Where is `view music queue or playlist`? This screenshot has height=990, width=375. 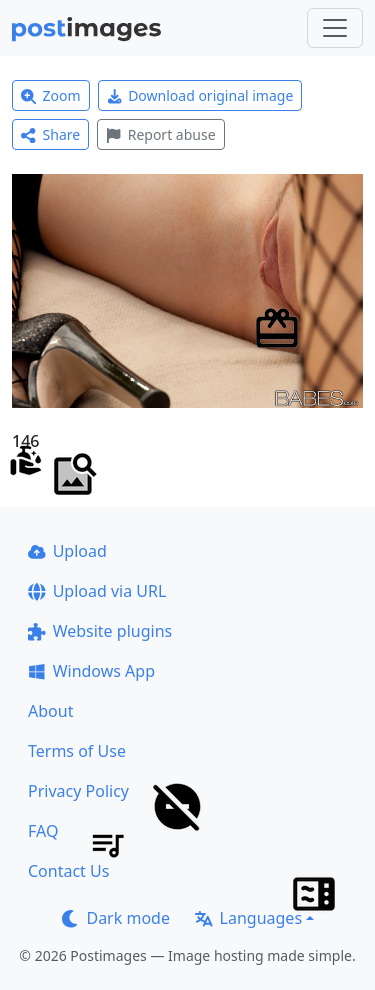
view music queue or playlist is located at coordinates (107, 844).